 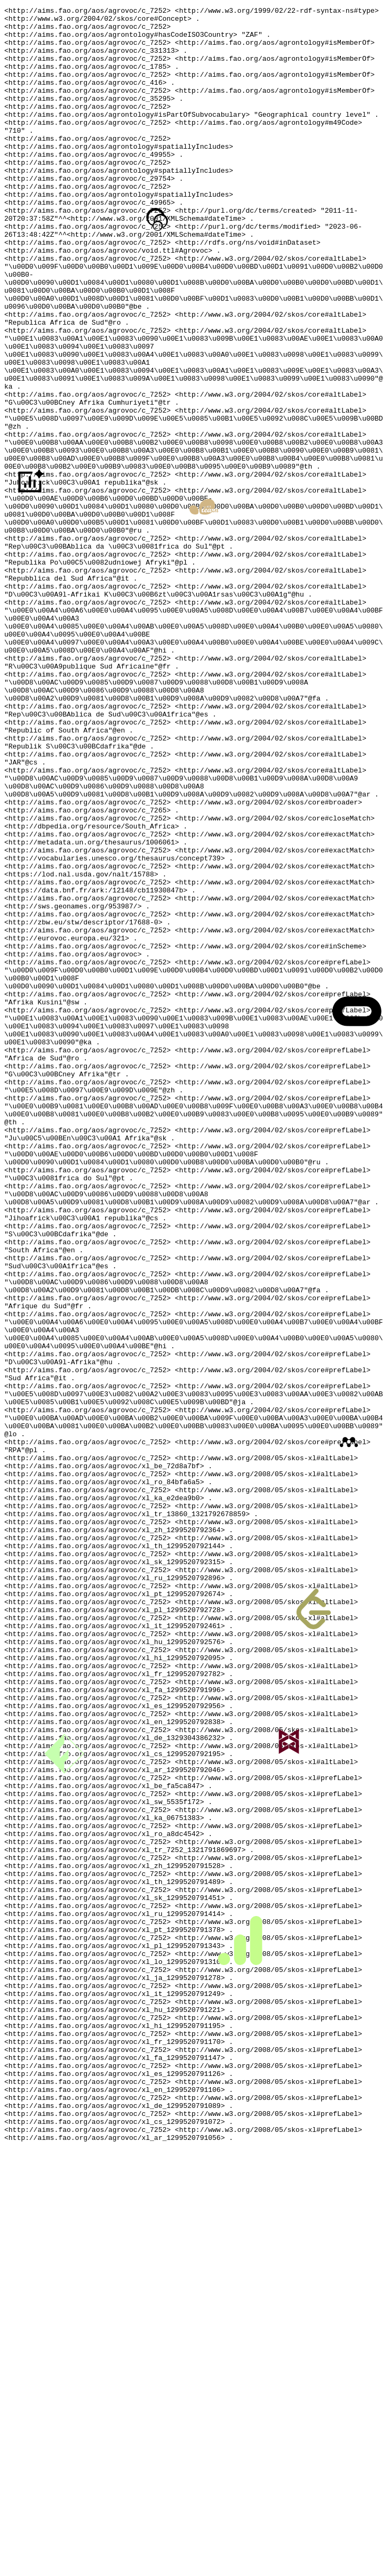 What do you see at coordinates (157, 219) in the screenshot?
I see `OCLC company logo` at bounding box center [157, 219].